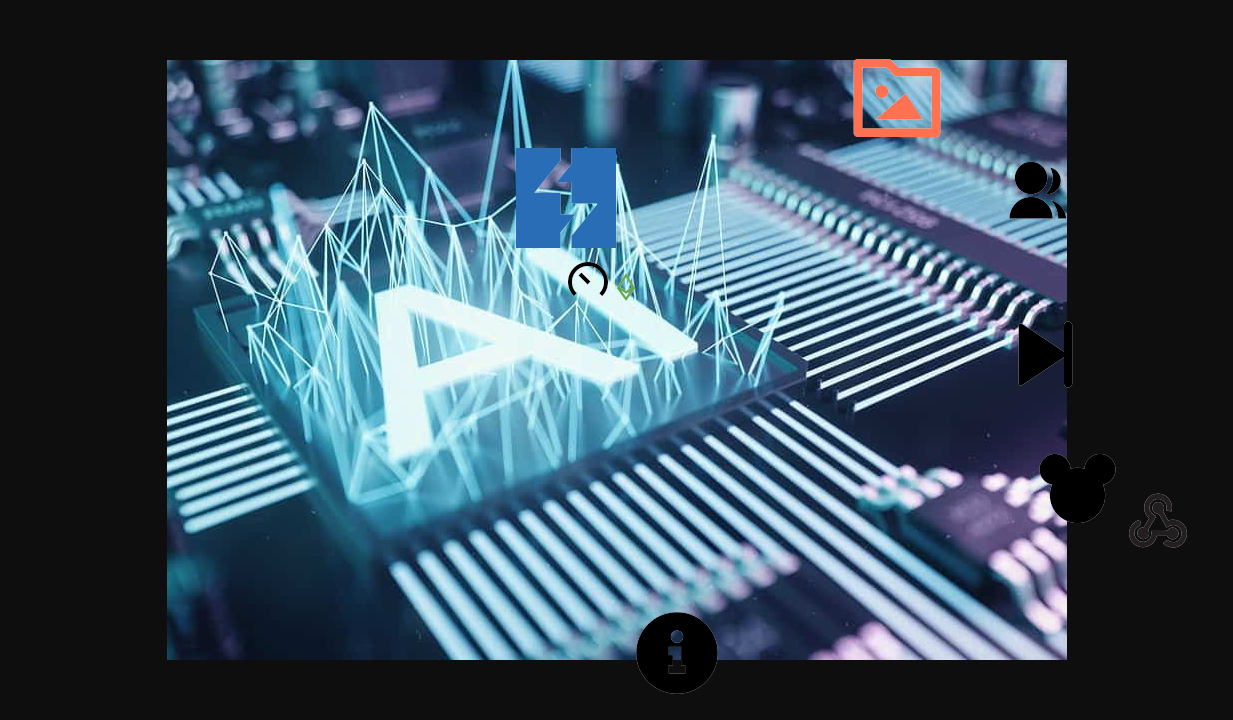  I want to click on access Disney content or services, so click(1077, 488).